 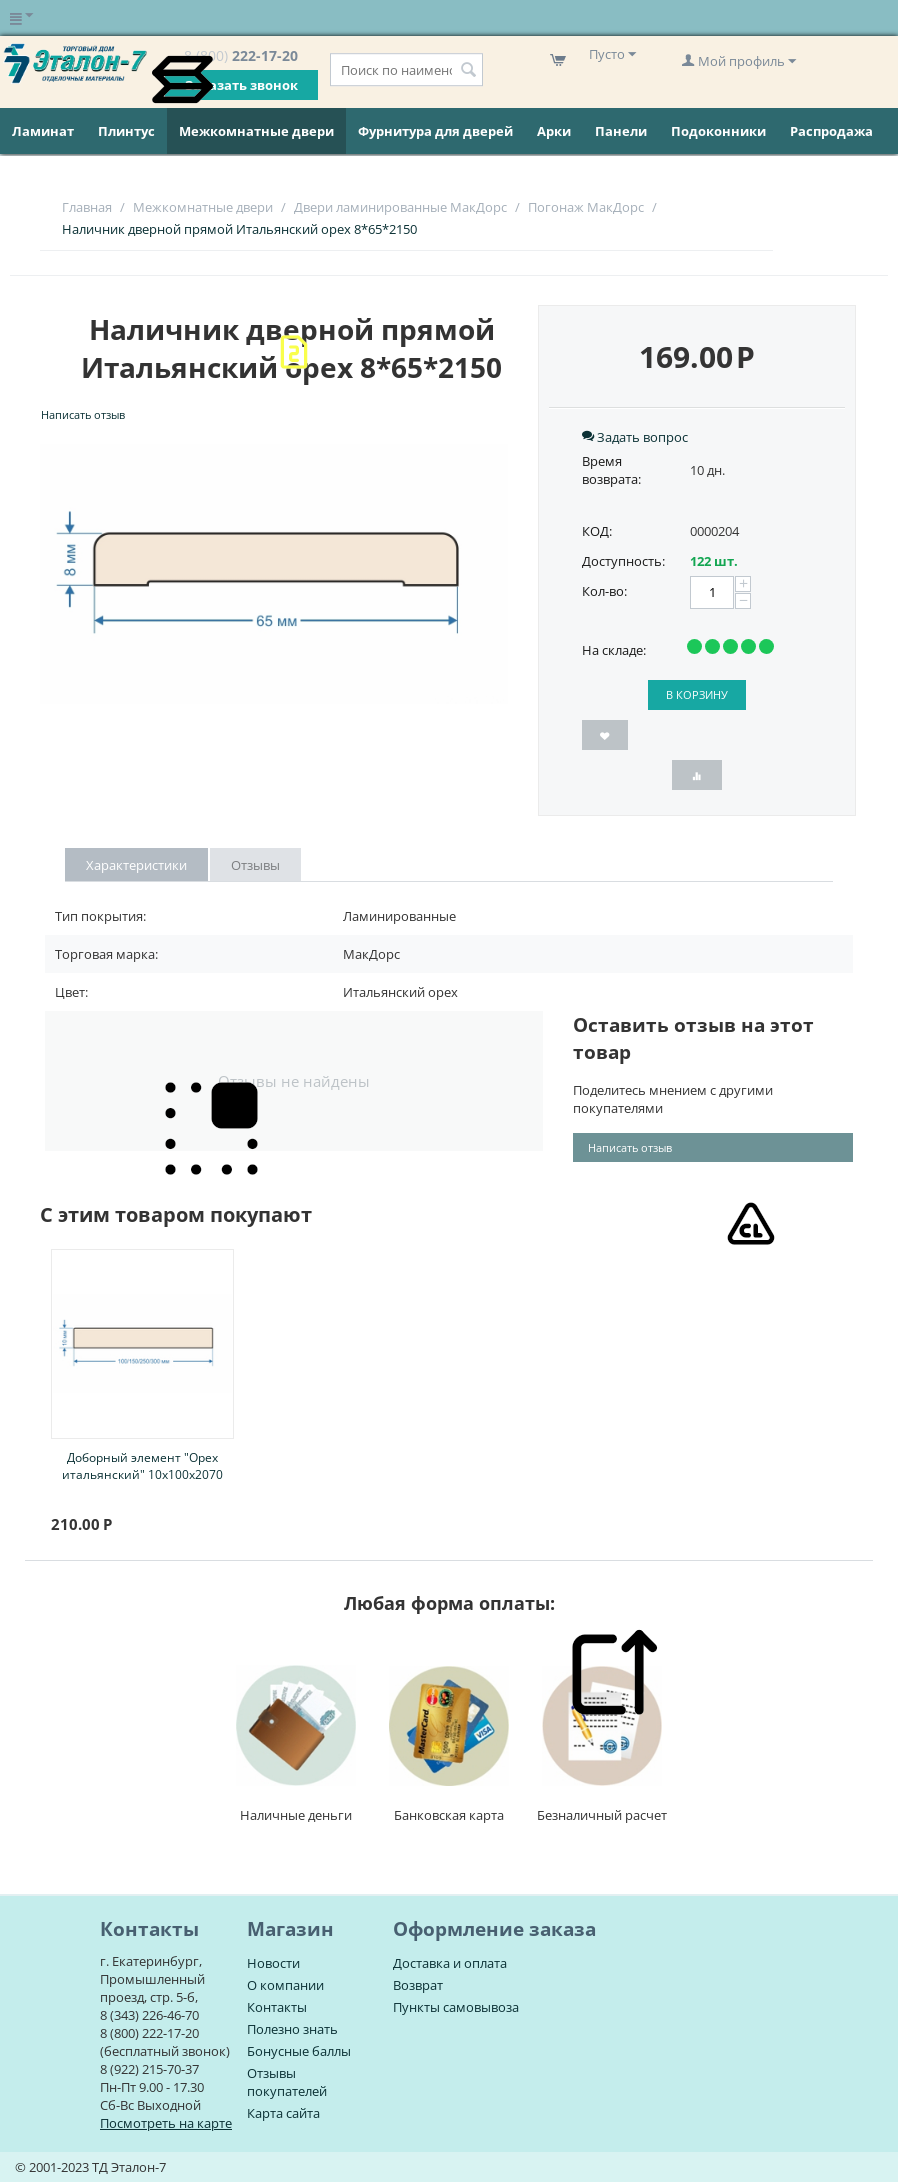 What do you see at coordinates (751, 1226) in the screenshot?
I see `indicates chlorine bleach is safe to use` at bounding box center [751, 1226].